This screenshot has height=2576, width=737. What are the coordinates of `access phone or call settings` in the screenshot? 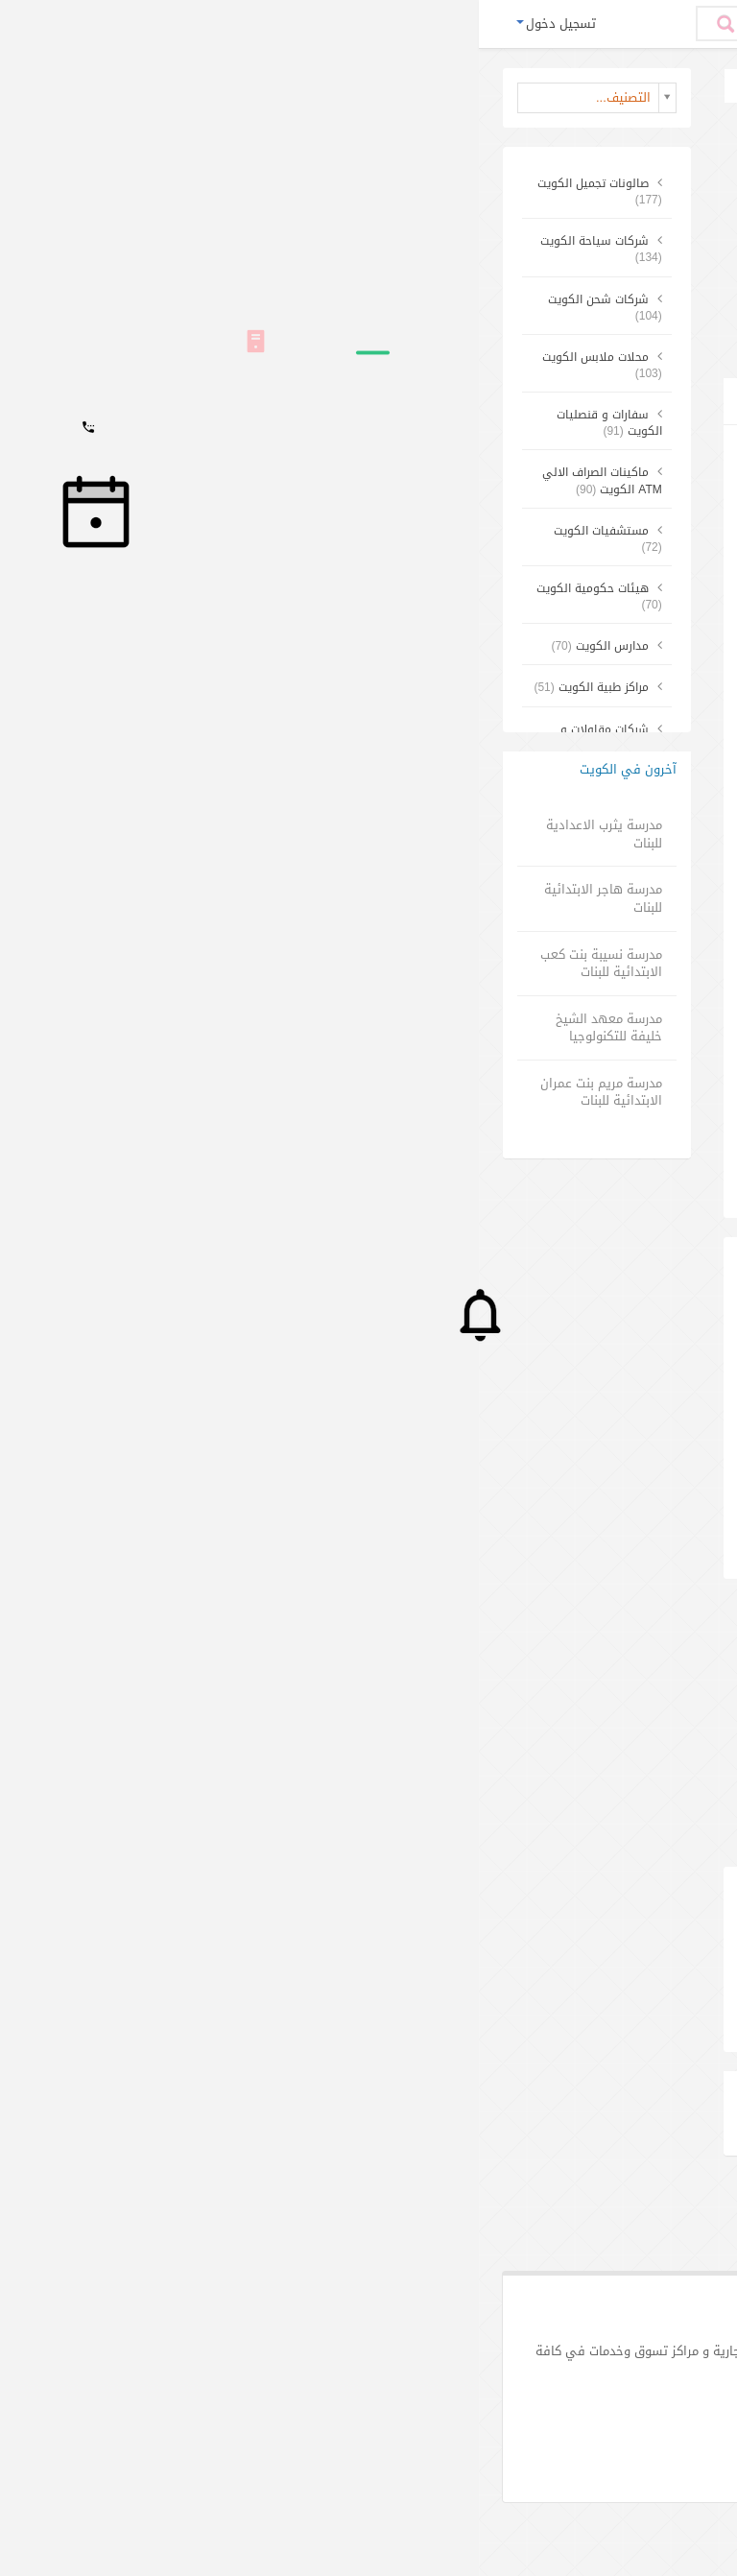 It's located at (88, 427).